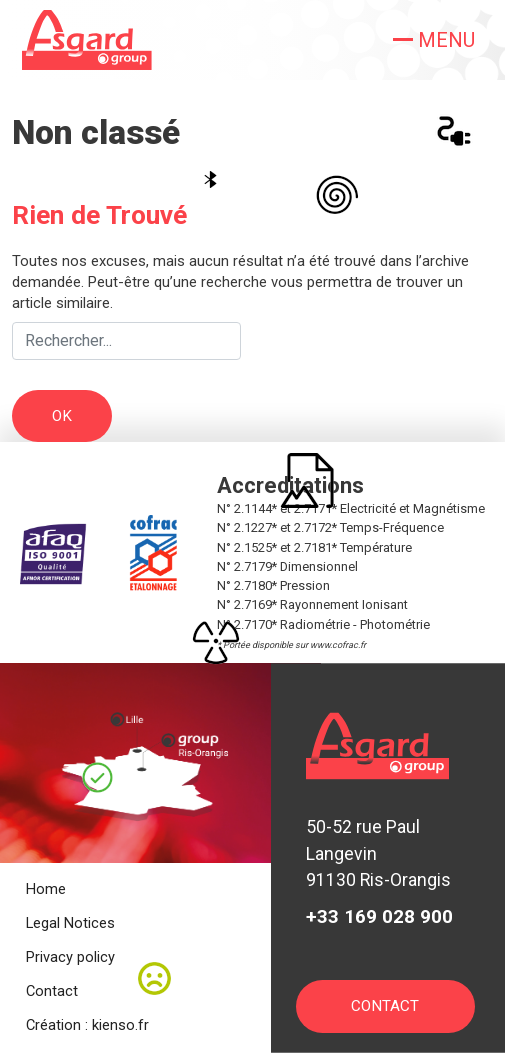  Describe the element at coordinates (454, 131) in the screenshot. I see `access electrical or charging services nearby` at that location.